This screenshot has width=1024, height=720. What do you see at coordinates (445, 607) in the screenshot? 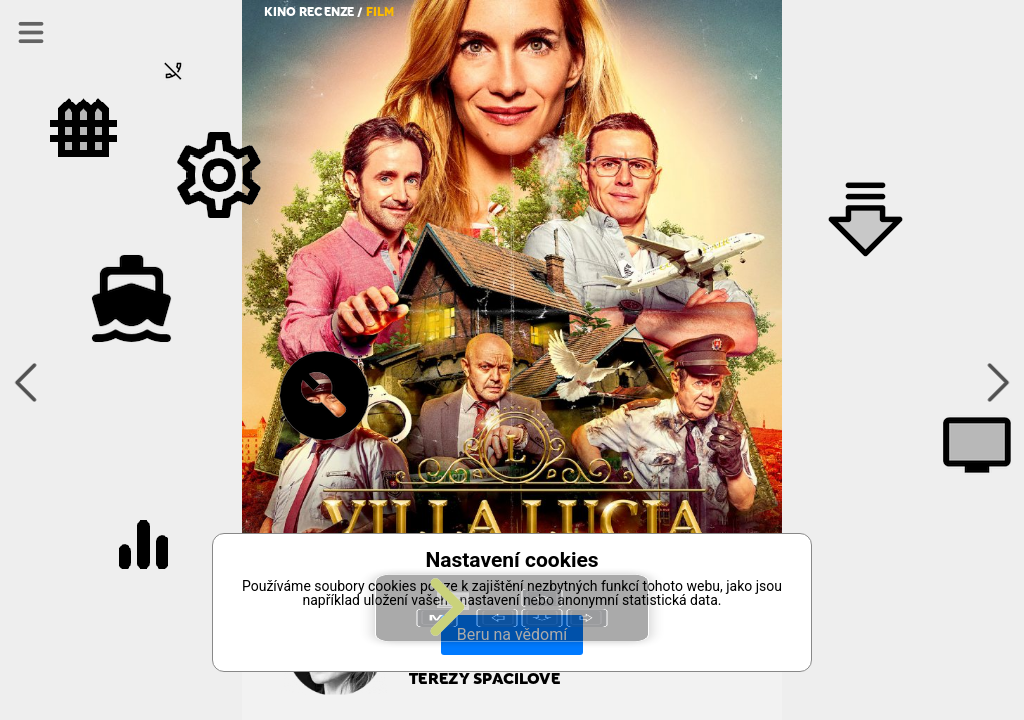
I see `navigate to the next item or screen` at bounding box center [445, 607].